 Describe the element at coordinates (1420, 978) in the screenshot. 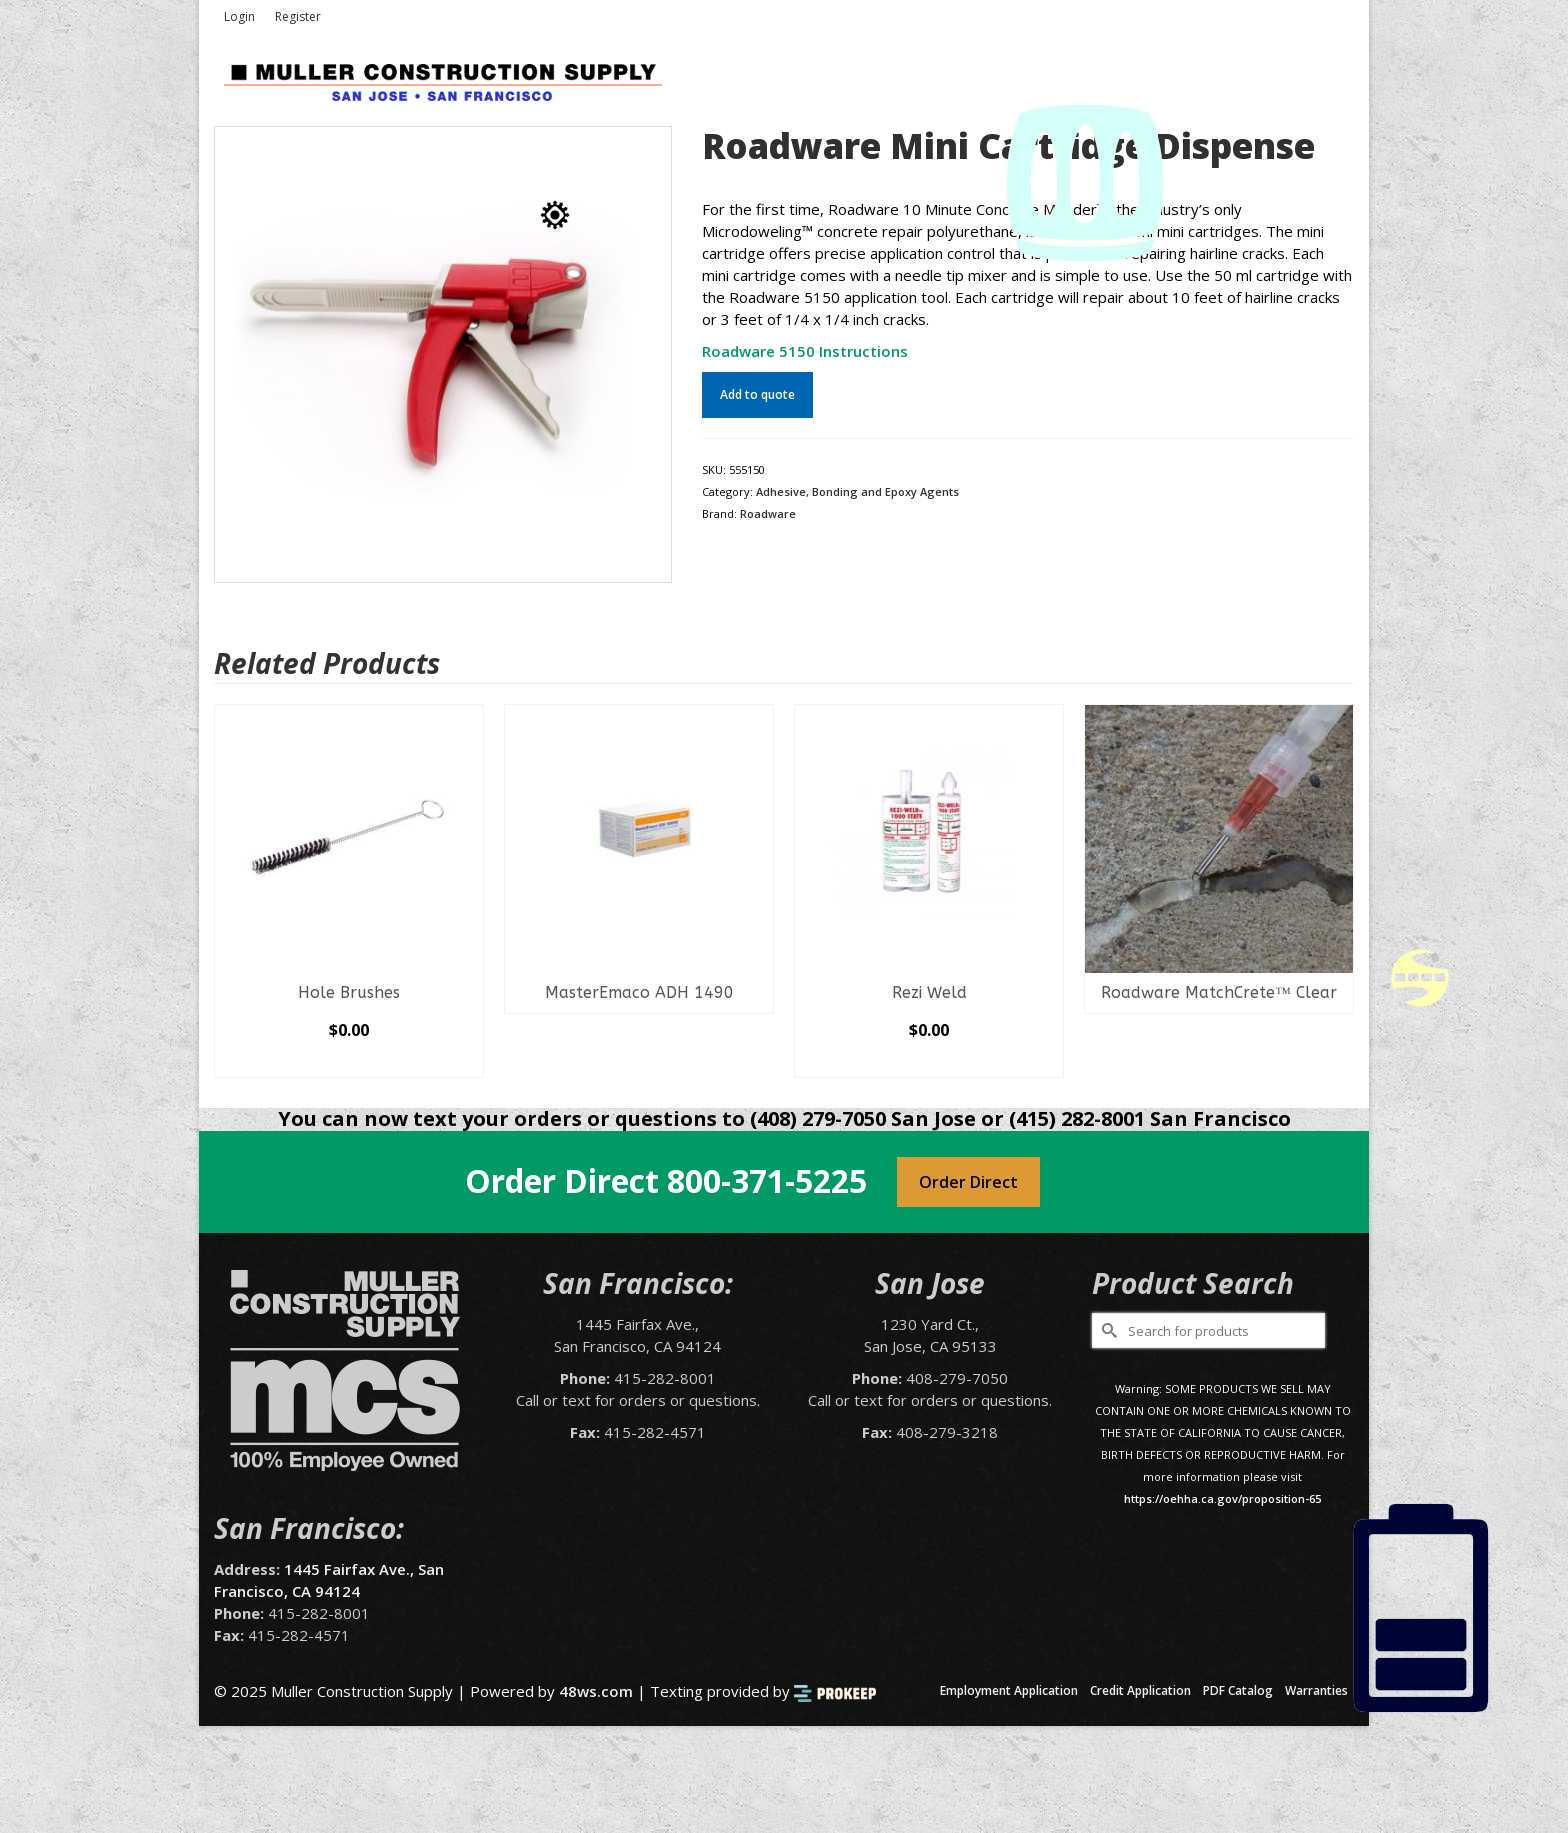

I see `access video or media gallery` at that location.